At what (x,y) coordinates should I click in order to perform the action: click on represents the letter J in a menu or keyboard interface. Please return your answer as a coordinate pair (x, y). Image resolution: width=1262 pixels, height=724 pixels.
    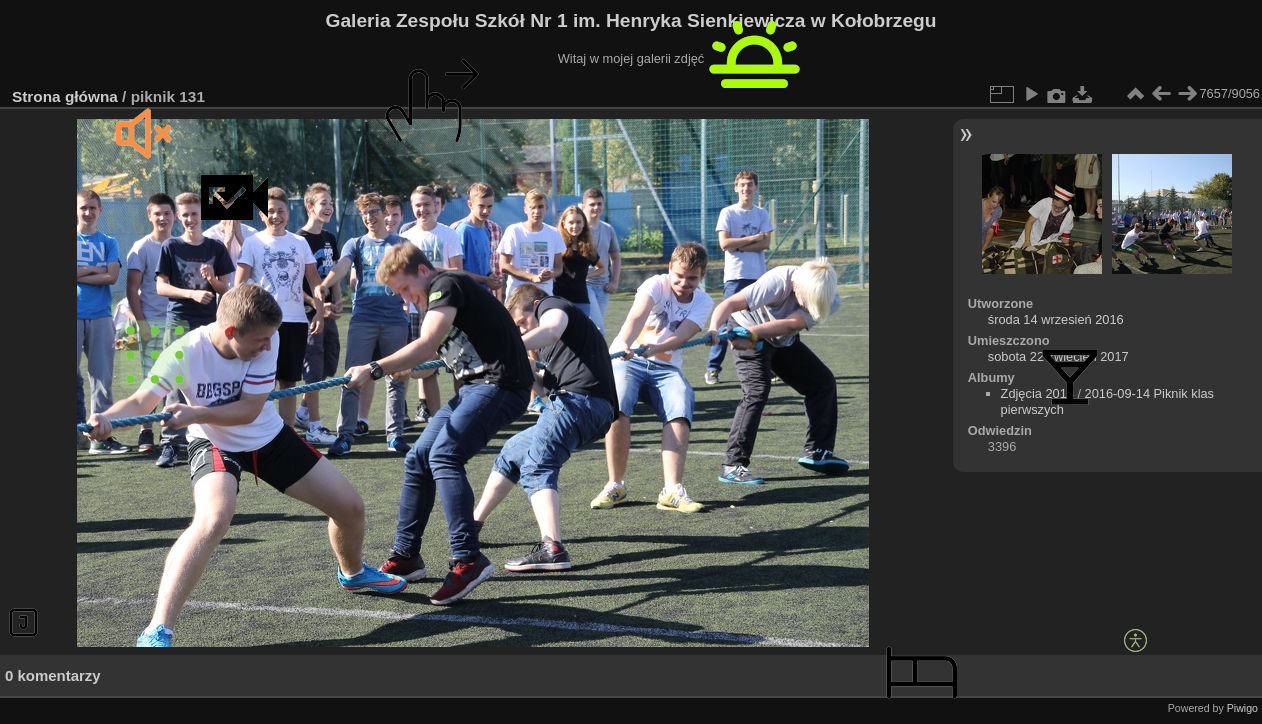
    Looking at the image, I should click on (23, 622).